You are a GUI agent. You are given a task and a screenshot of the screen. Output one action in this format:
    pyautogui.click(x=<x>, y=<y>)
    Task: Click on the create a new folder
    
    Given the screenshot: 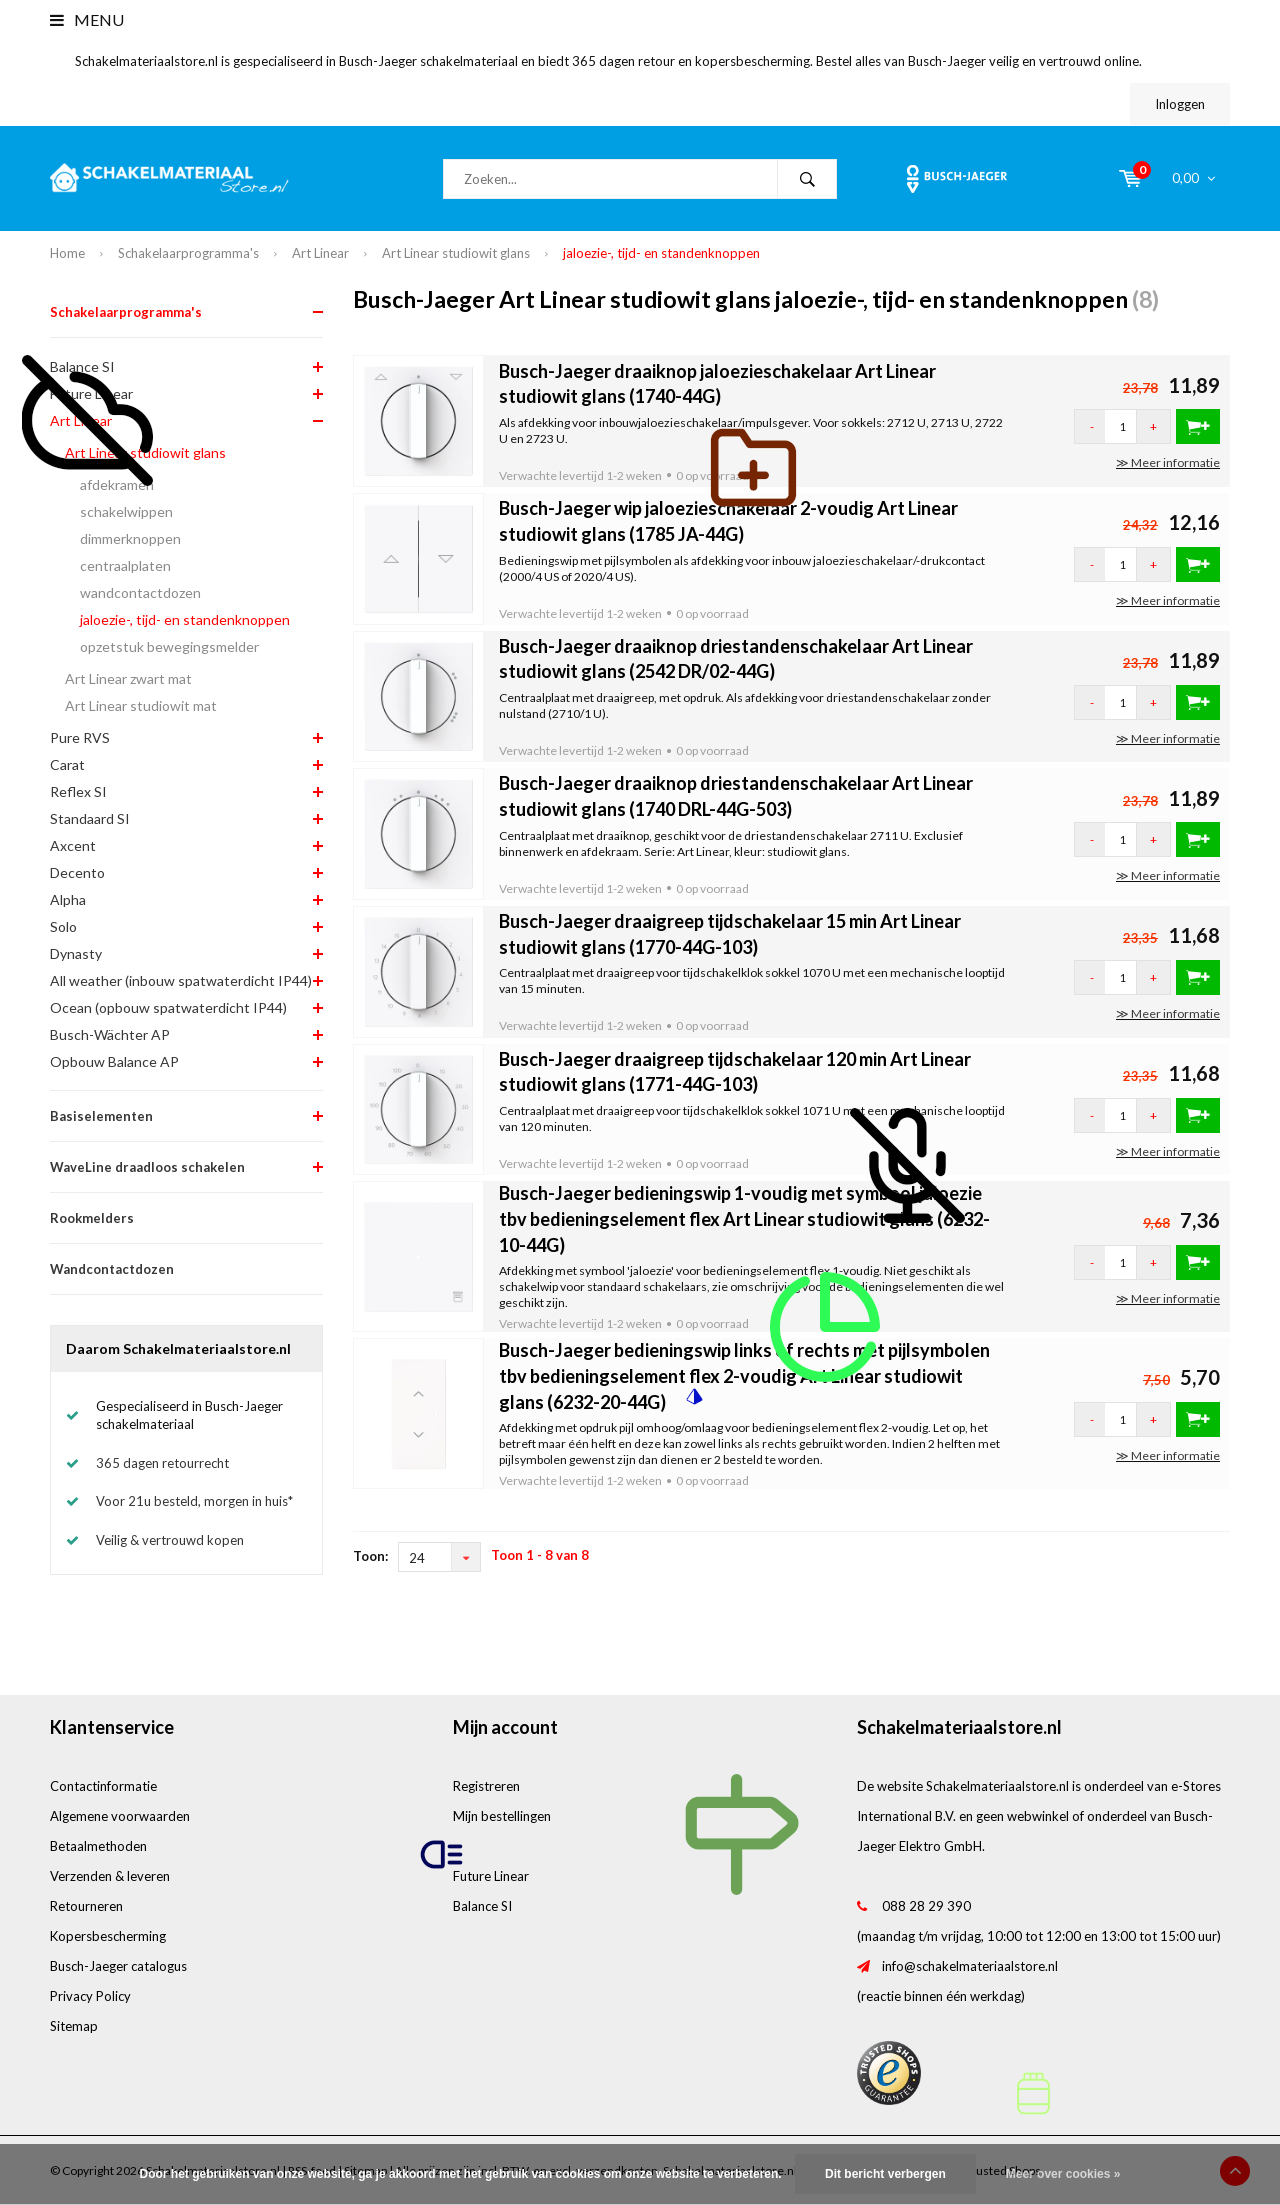 What is the action you would take?
    pyautogui.click(x=753, y=467)
    